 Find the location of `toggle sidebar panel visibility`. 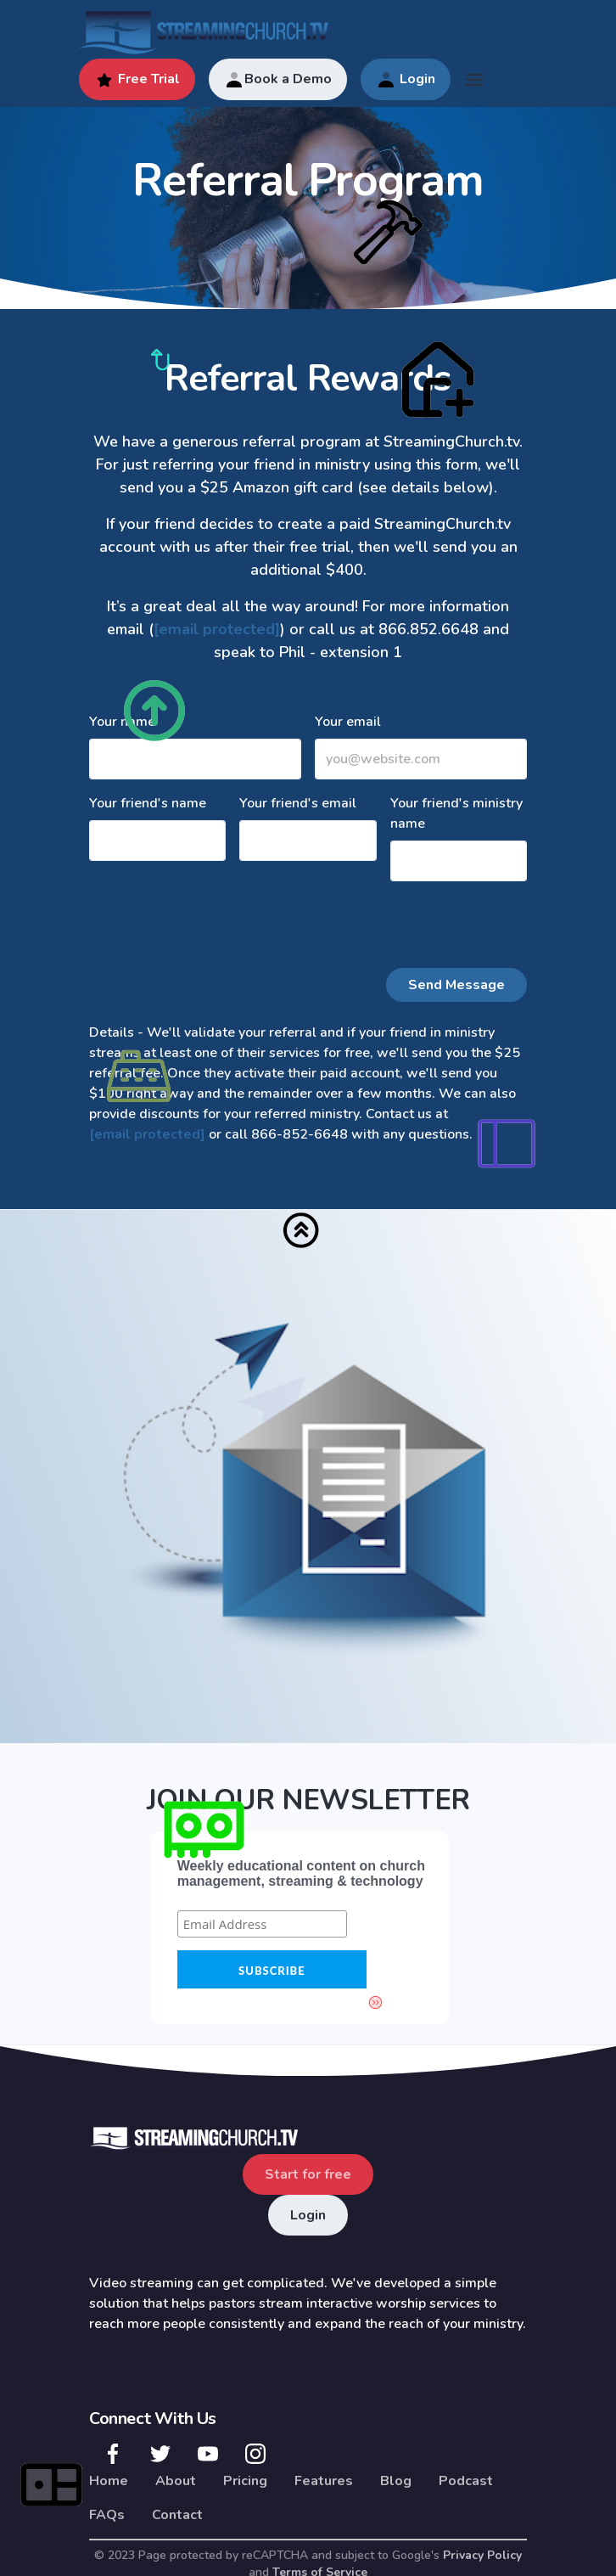

toggle sidebar panel visibility is located at coordinates (507, 1144).